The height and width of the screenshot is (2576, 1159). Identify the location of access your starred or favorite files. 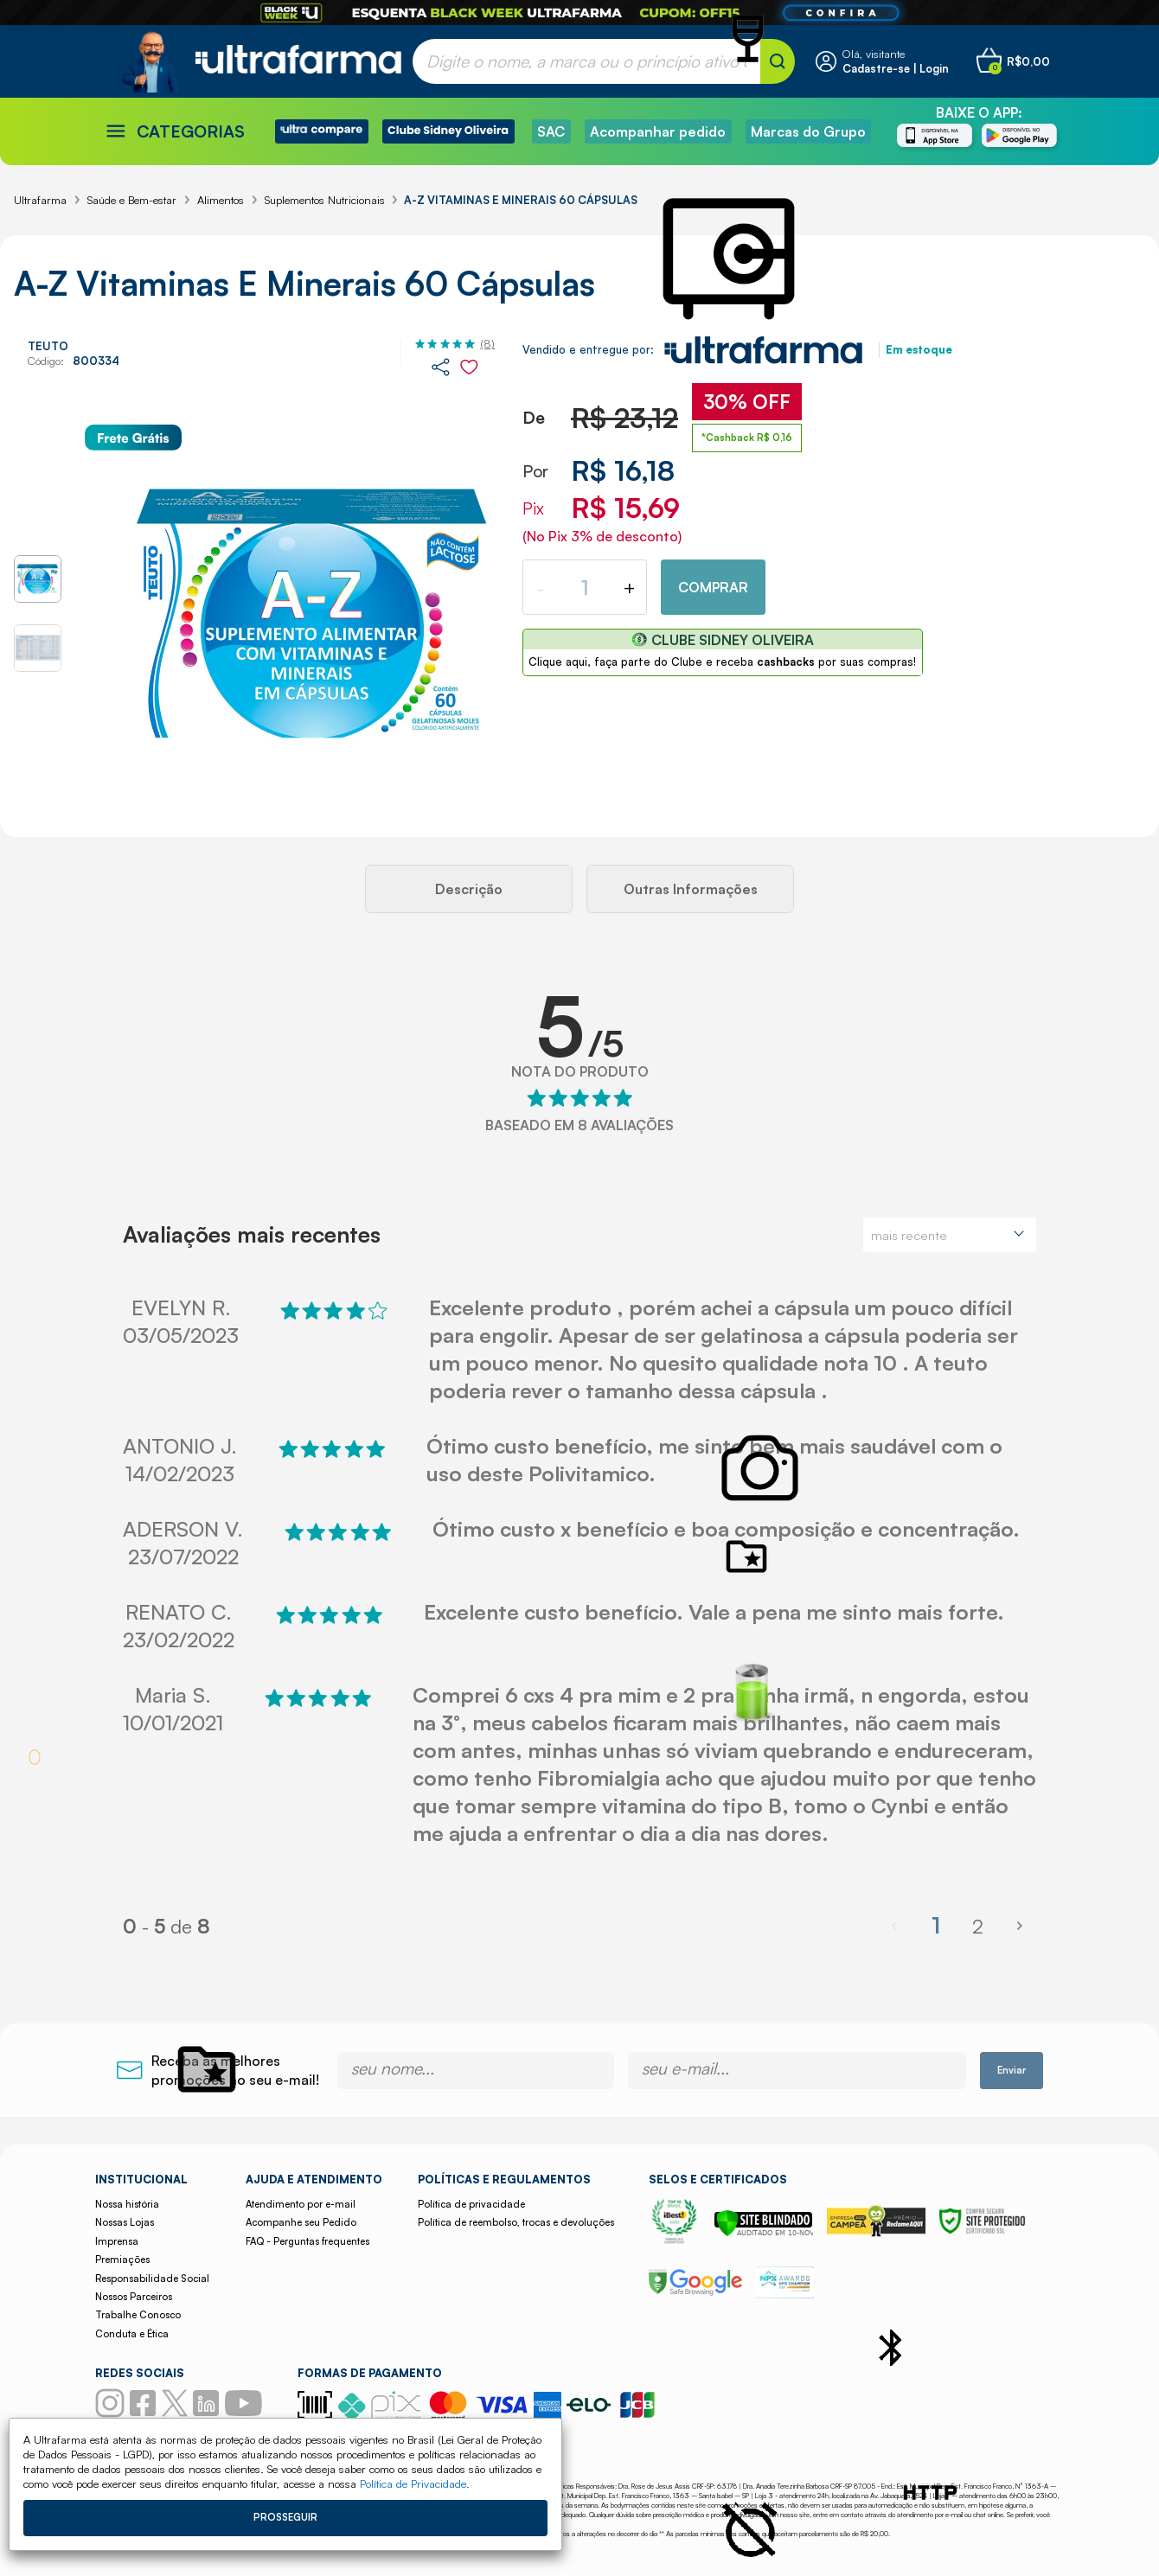
(746, 1556).